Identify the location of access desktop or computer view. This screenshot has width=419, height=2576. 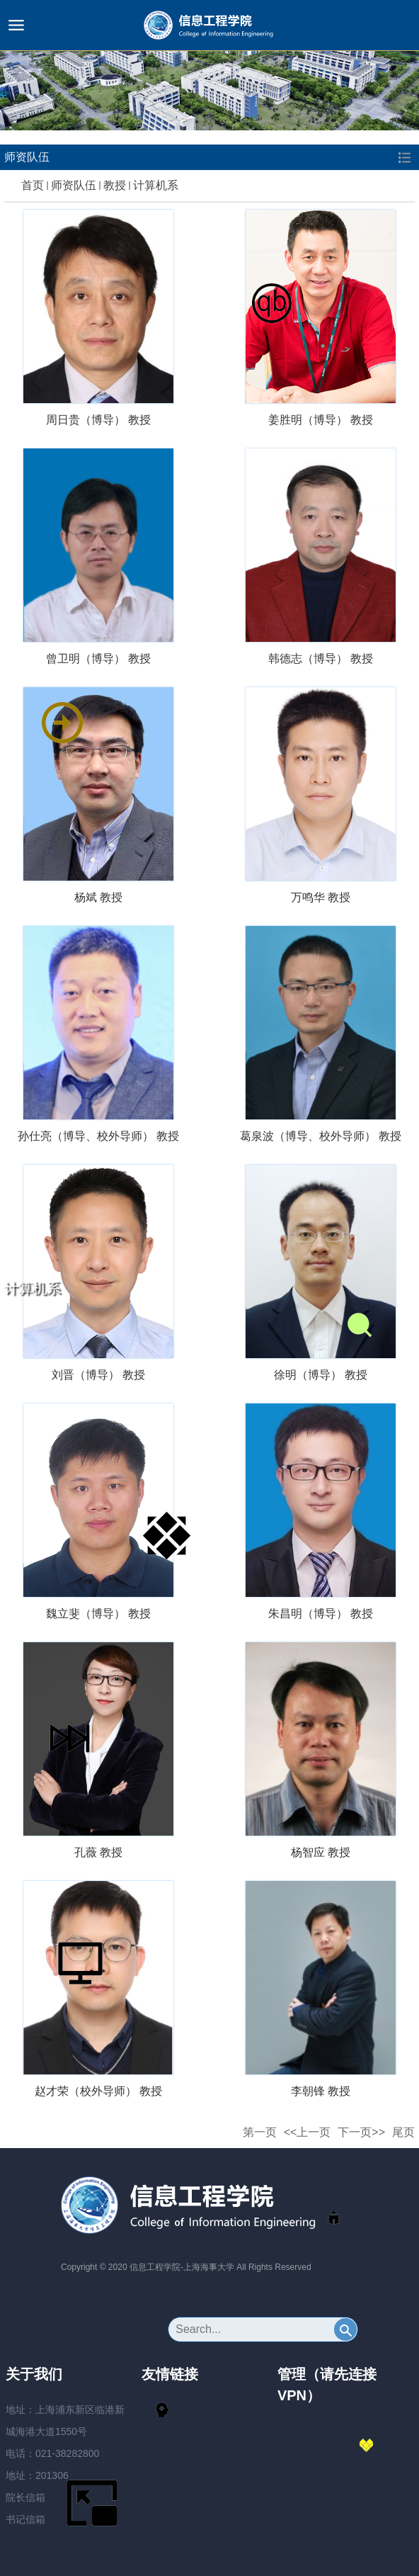
(80, 1962).